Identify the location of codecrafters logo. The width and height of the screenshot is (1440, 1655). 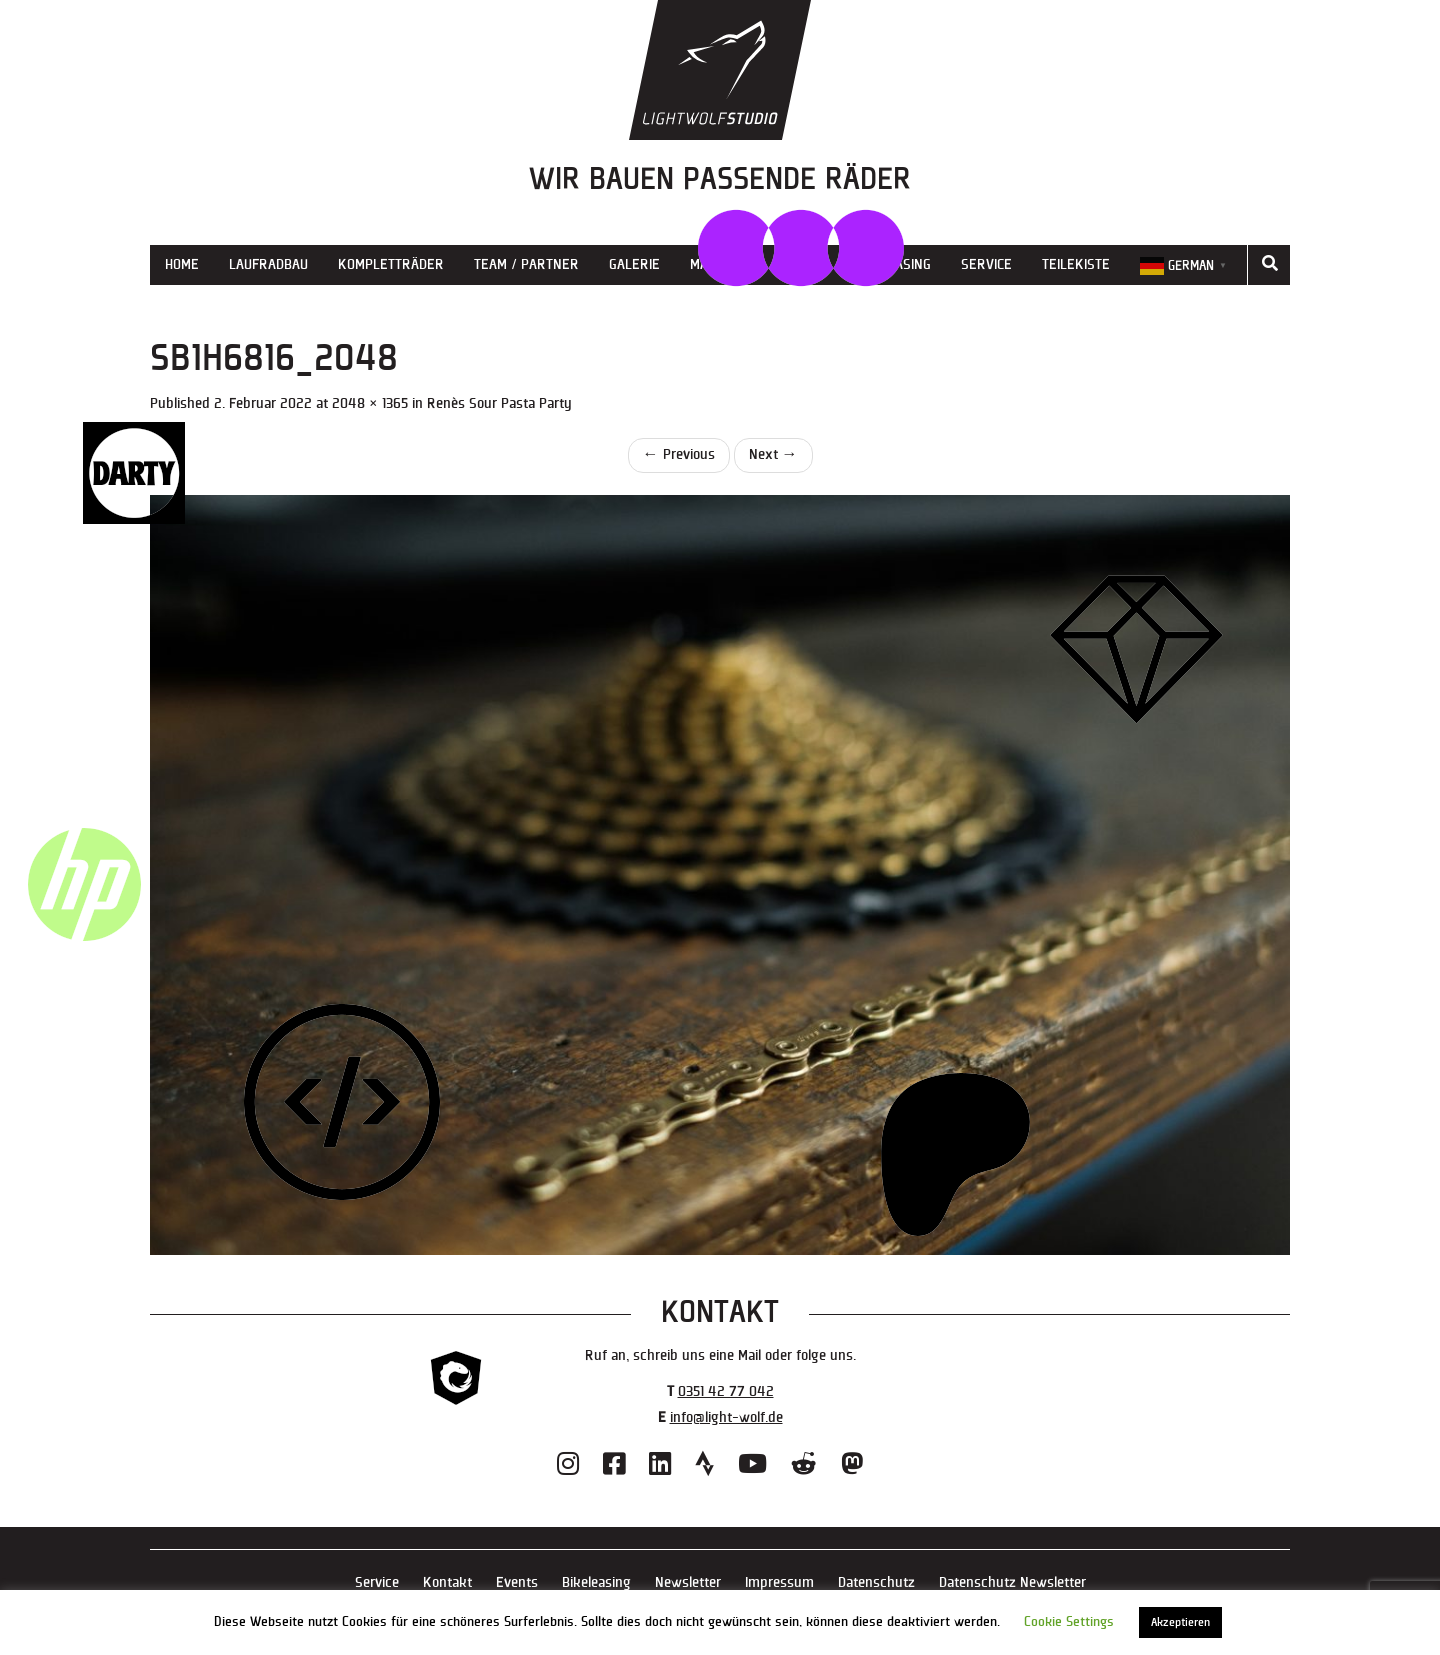
(342, 1102).